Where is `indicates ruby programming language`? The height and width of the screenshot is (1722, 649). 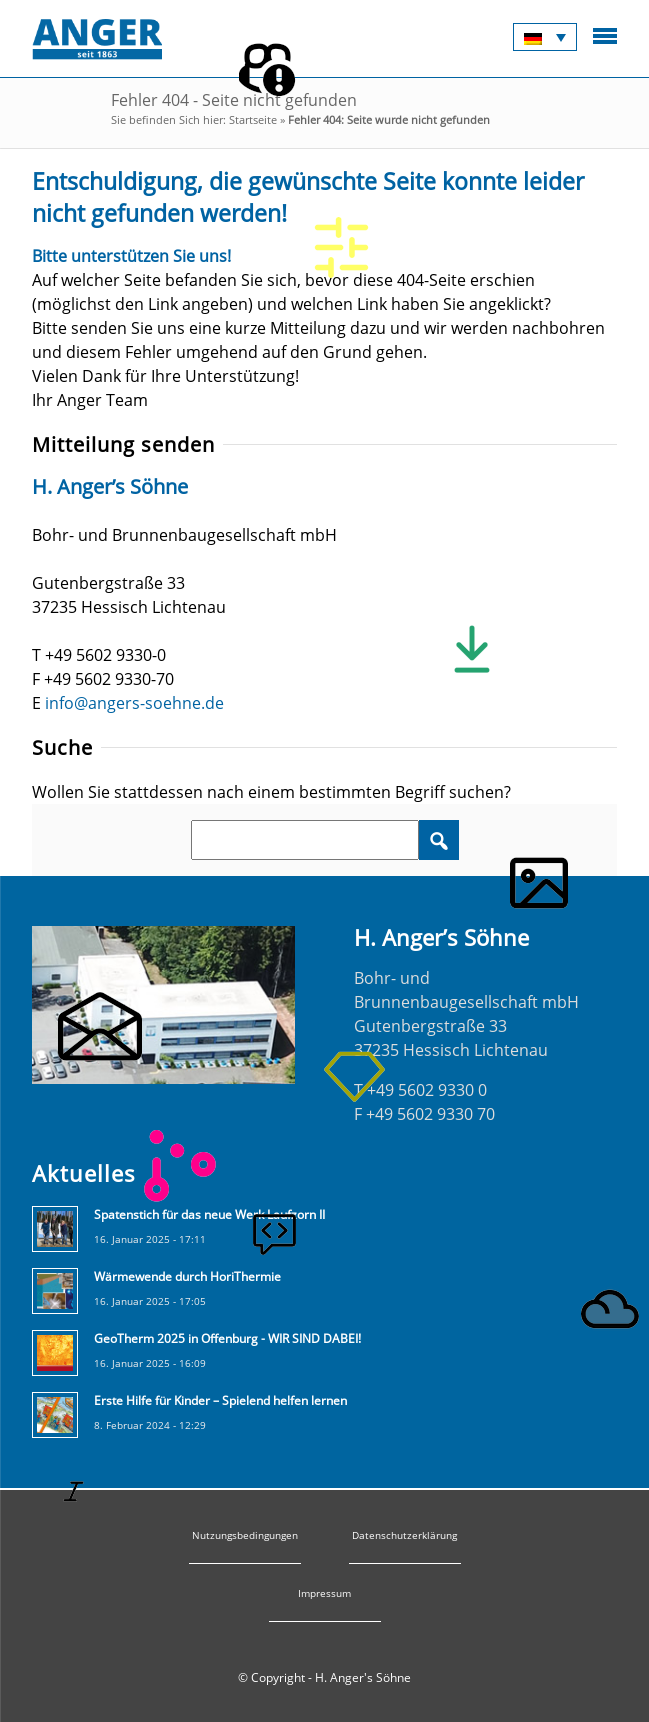
indicates ruby programming language is located at coordinates (354, 1075).